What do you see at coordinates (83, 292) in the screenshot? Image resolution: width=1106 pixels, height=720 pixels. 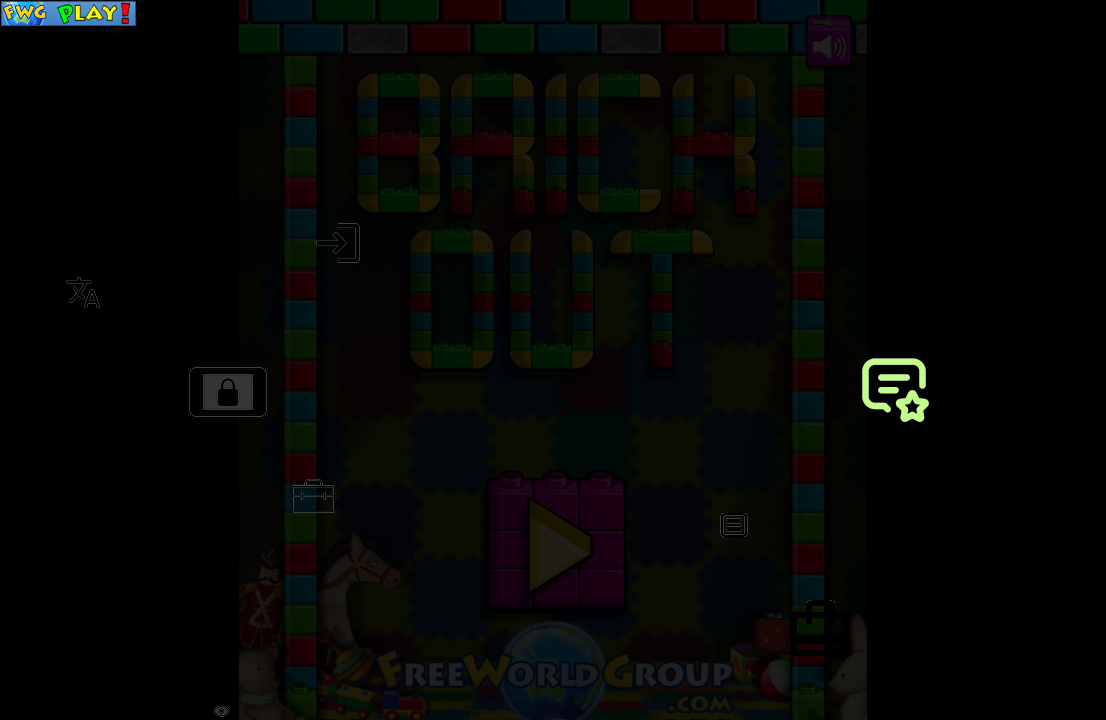 I see `translate text to another language` at bounding box center [83, 292].